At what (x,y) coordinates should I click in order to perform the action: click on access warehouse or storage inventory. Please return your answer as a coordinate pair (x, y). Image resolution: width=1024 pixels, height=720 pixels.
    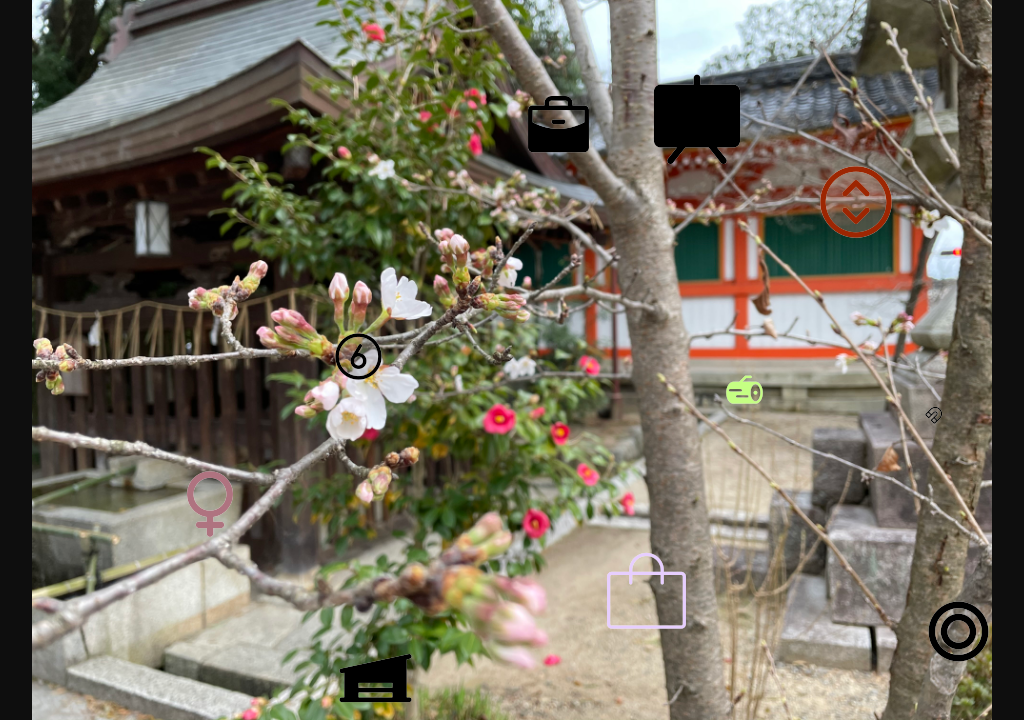
    Looking at the image, I should click on (375, 680).